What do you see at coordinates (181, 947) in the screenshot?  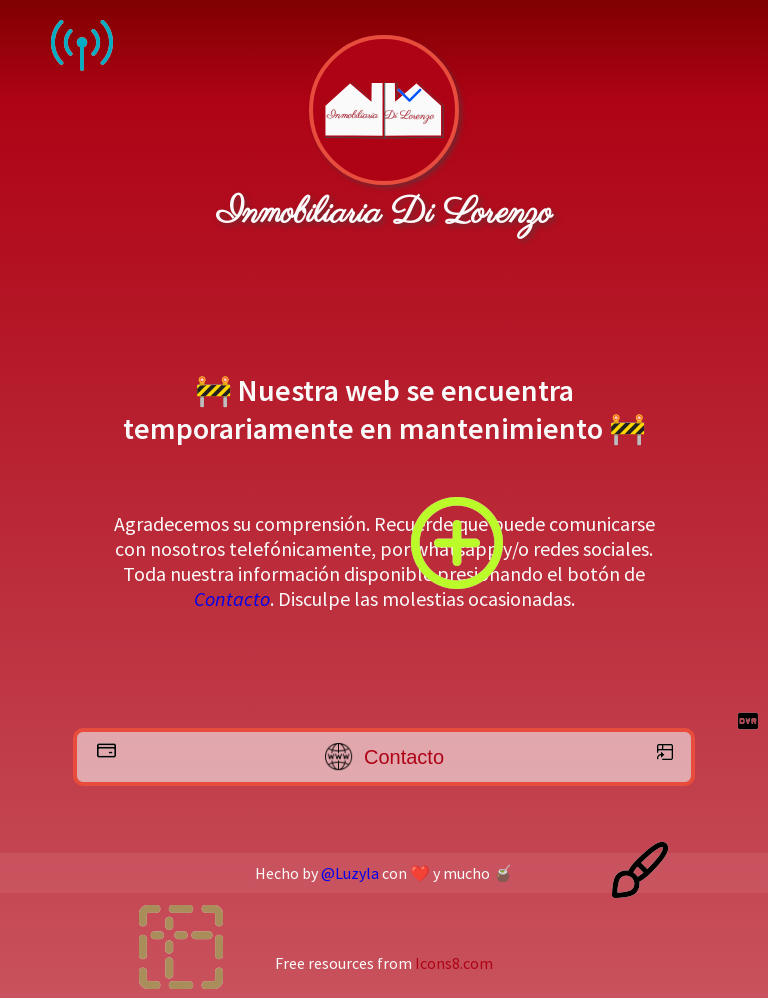 I see `create a new project from template` at bounding box center [181, 947].